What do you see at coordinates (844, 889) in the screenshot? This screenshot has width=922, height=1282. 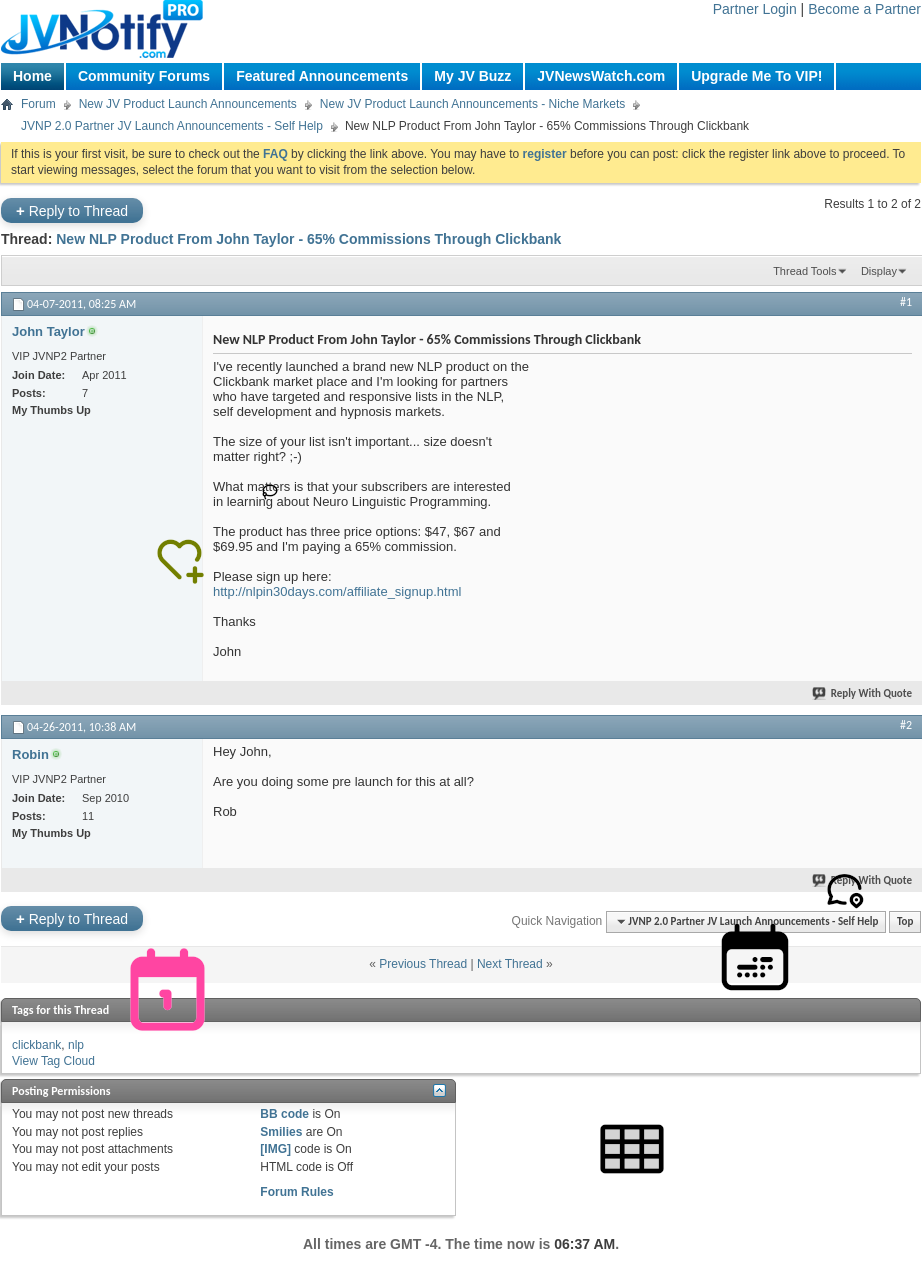 I see `pin a conversation to a location` at bounding box center [844, 889].